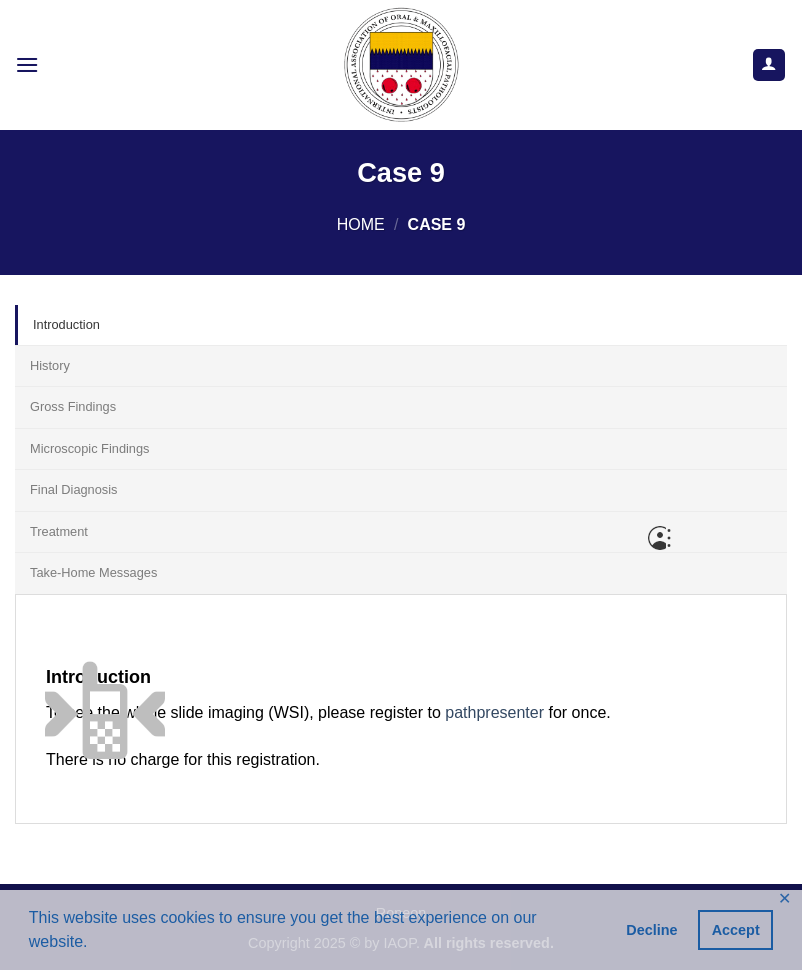 Image resolution: width=802 pixels, height=970 pixels. Describe the element at coordinates (660, 538) in the screenshot. I see `browse artists in your music library` at that location.